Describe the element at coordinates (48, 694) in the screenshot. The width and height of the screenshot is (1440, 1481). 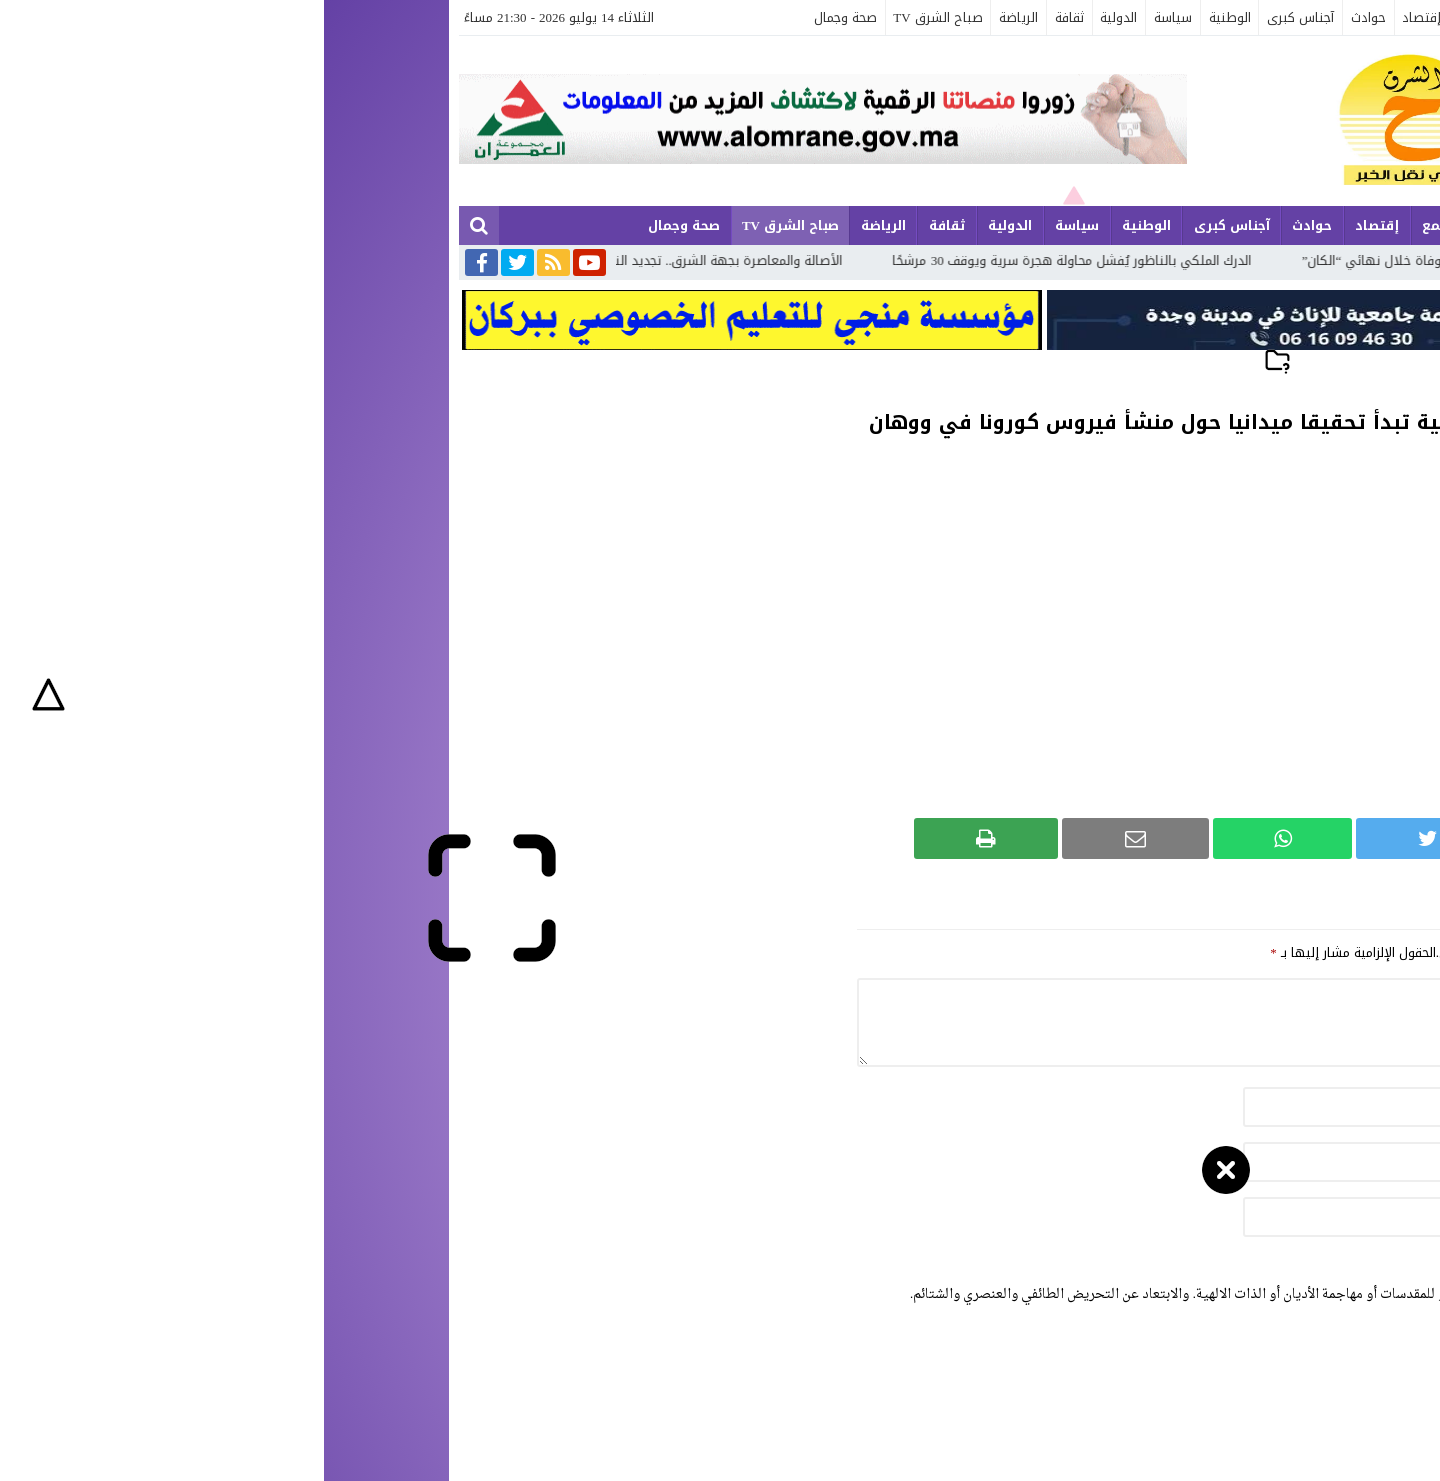
I see `indicates change or difference in a value` at that location.